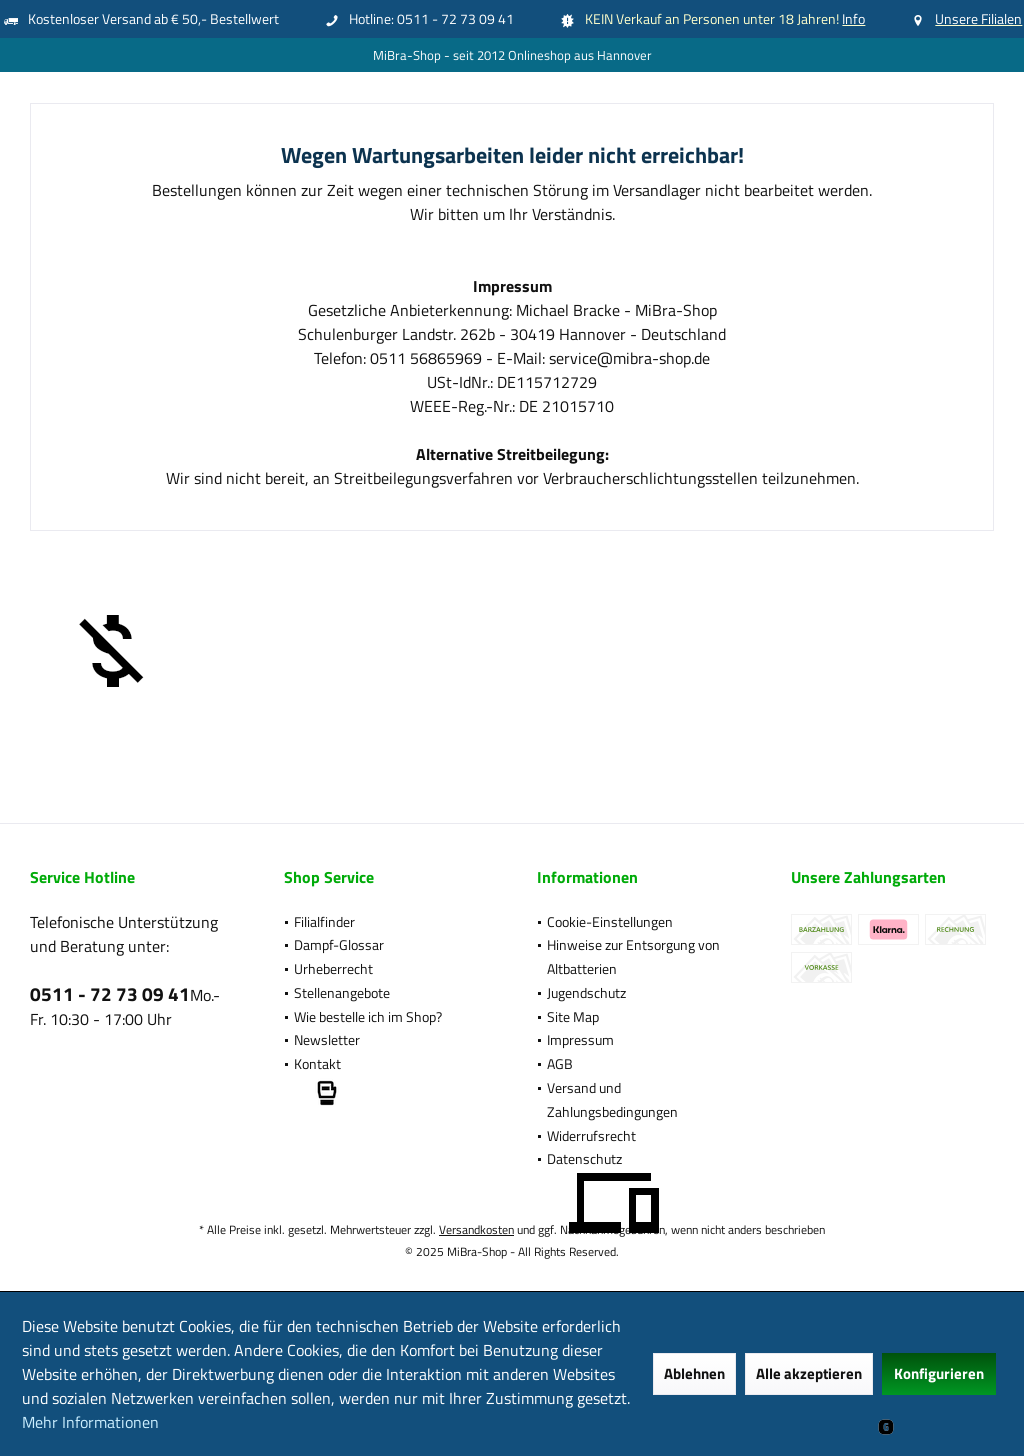 The height and width of the screenshot is (1456, 1024). I want to click on google or gmail app shortcut, so click(886, 1427).